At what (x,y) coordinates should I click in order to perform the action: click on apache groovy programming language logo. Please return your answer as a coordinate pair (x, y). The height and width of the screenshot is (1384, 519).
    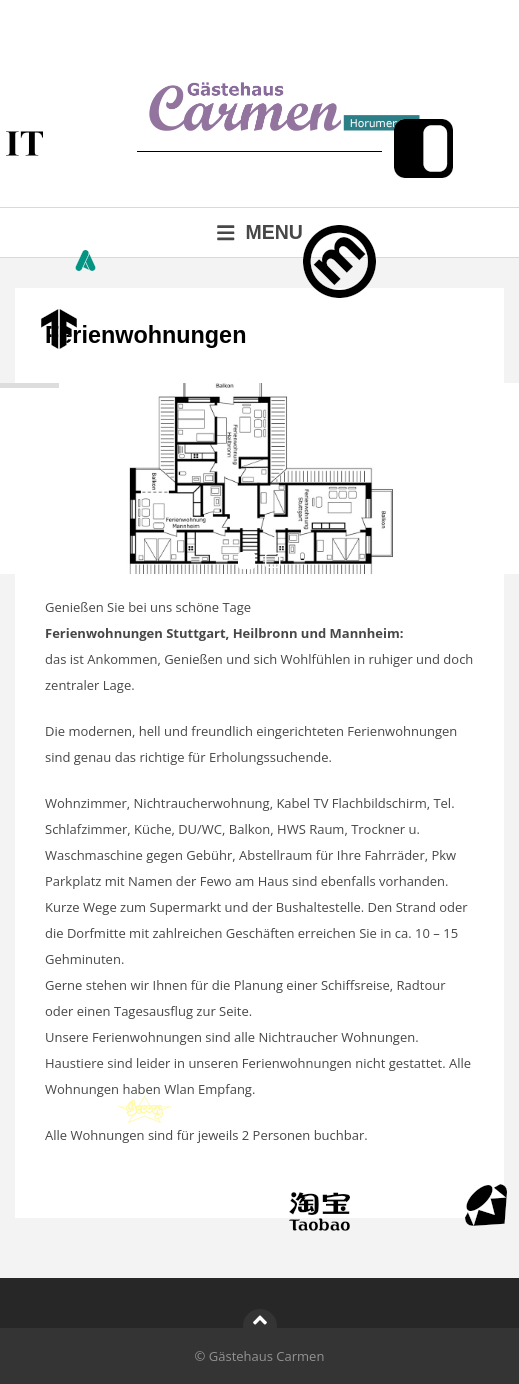
    Looking at the image, I should click on (144, 1109).